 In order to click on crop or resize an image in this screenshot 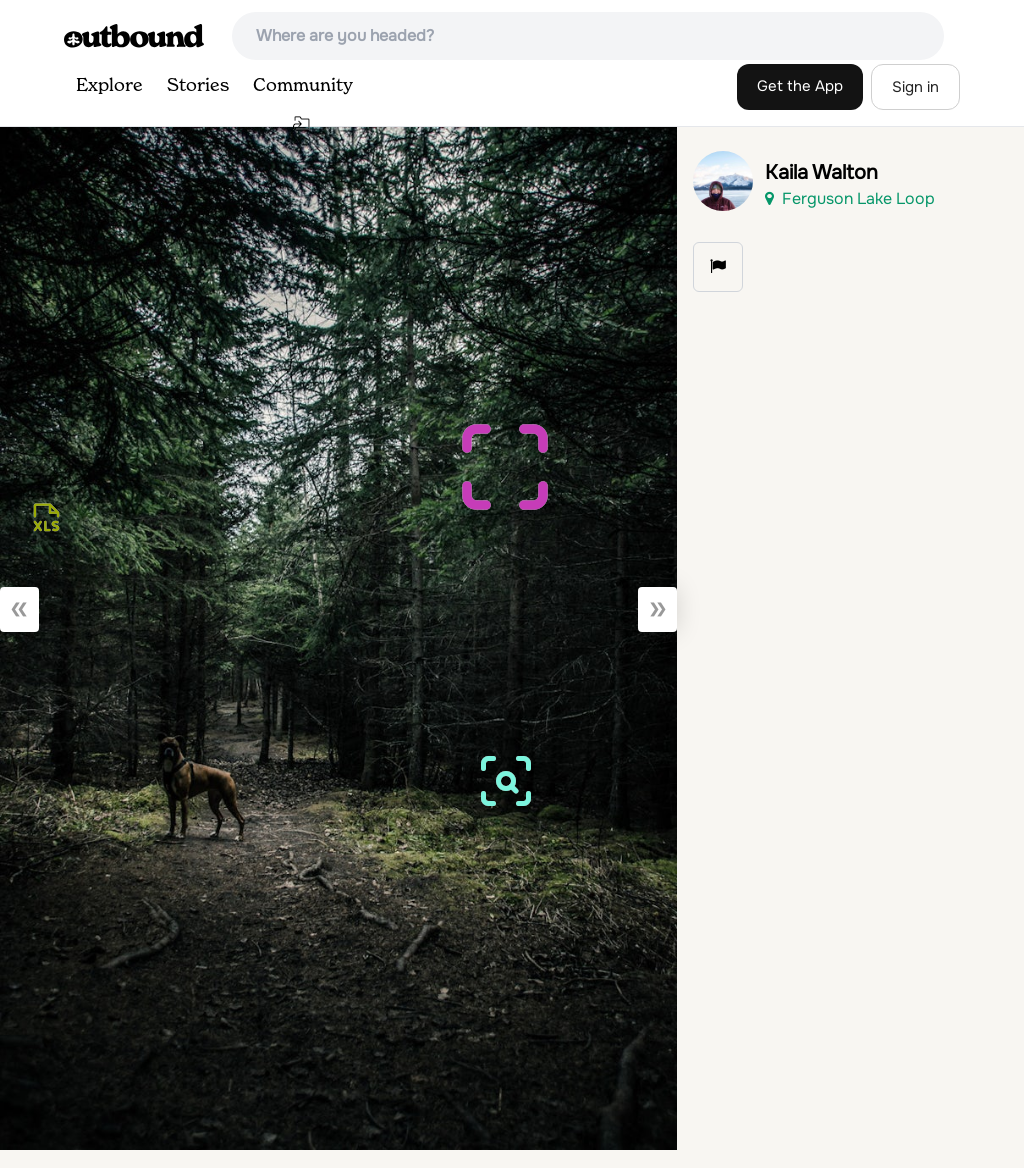, I will do `click(505, 467)`.